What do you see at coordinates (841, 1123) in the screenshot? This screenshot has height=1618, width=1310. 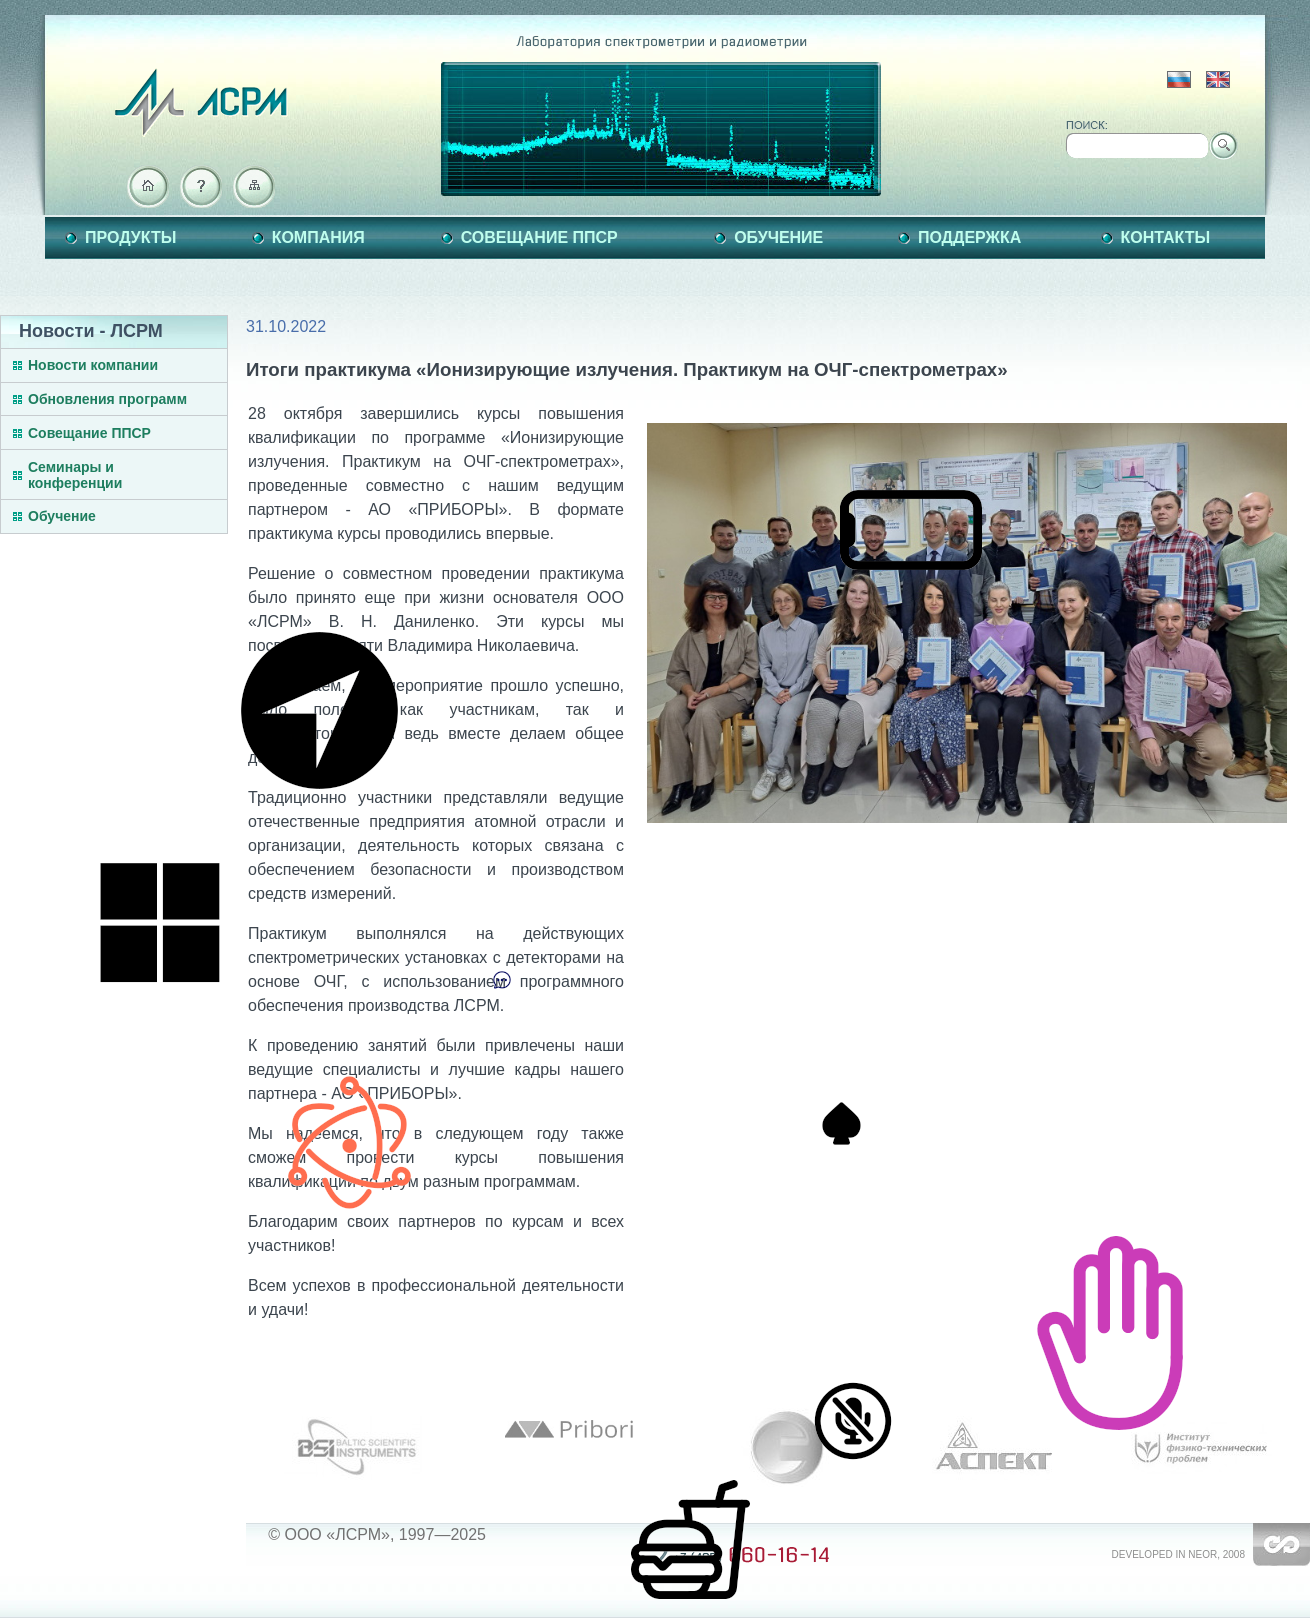 I see `spade suit symbol for card games` at bounding box center [841, 1123].